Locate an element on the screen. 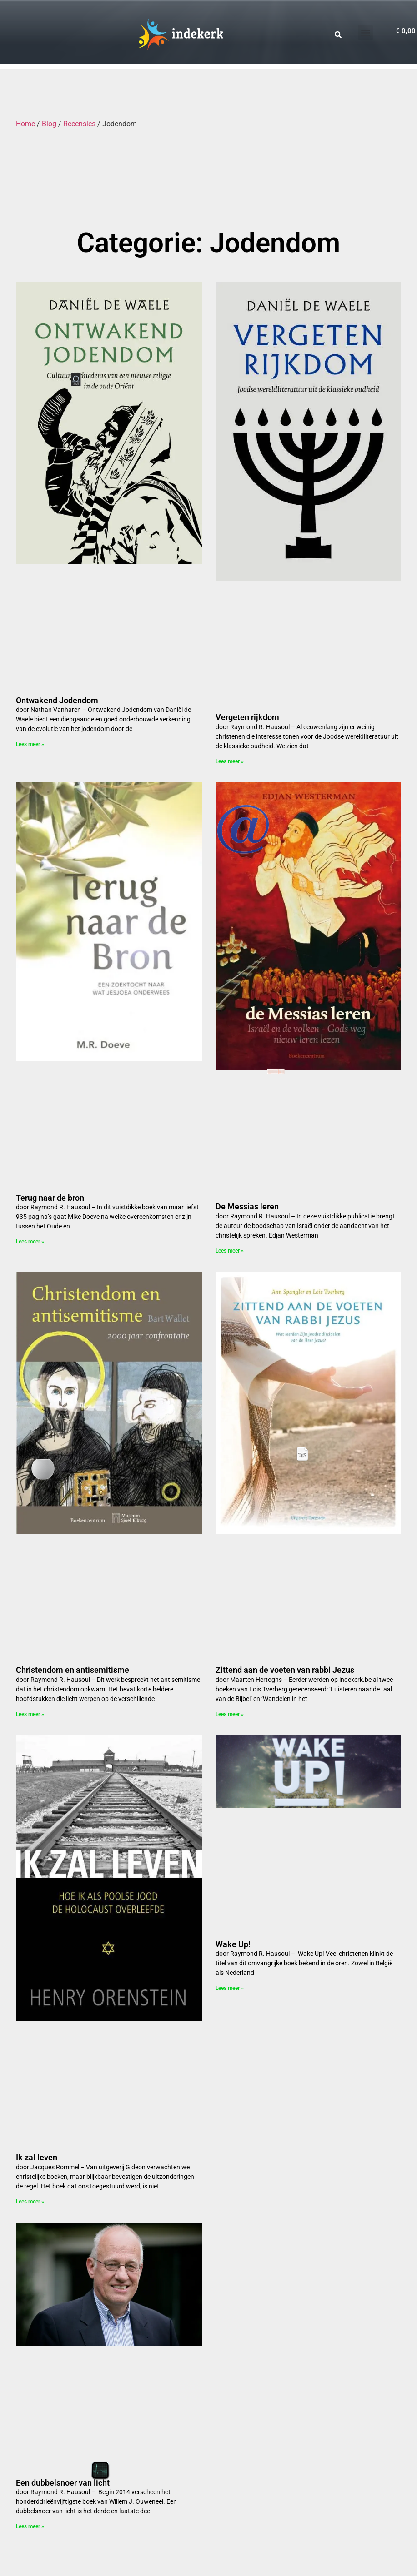 This screenshot has height=2576, width=417. apple magic keyboard with touch id in orange/pink is located at coordinates (276, 1071).